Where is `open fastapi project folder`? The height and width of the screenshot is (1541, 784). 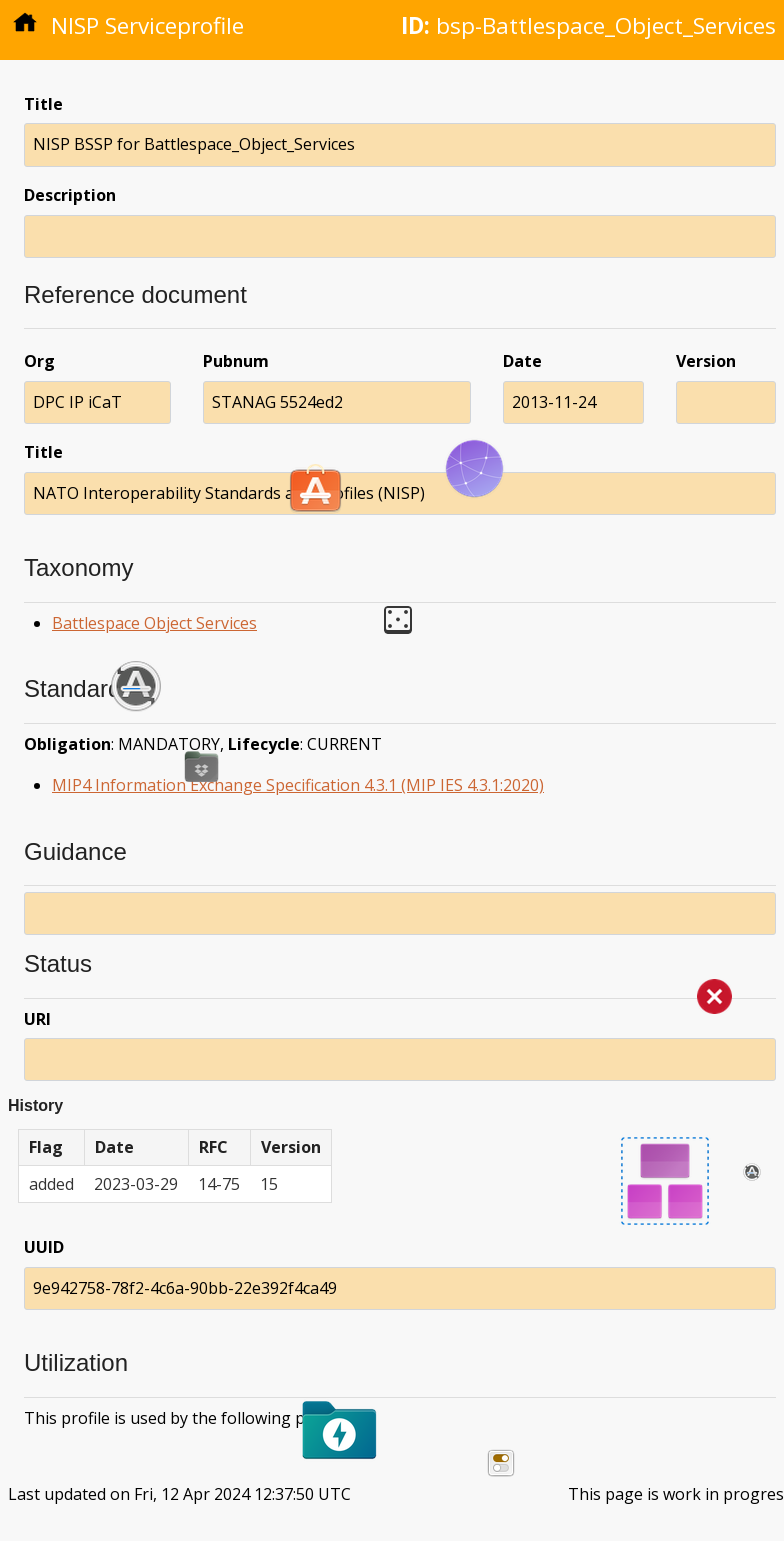 open fastapi project folder is located at coordinates (339, 1432).